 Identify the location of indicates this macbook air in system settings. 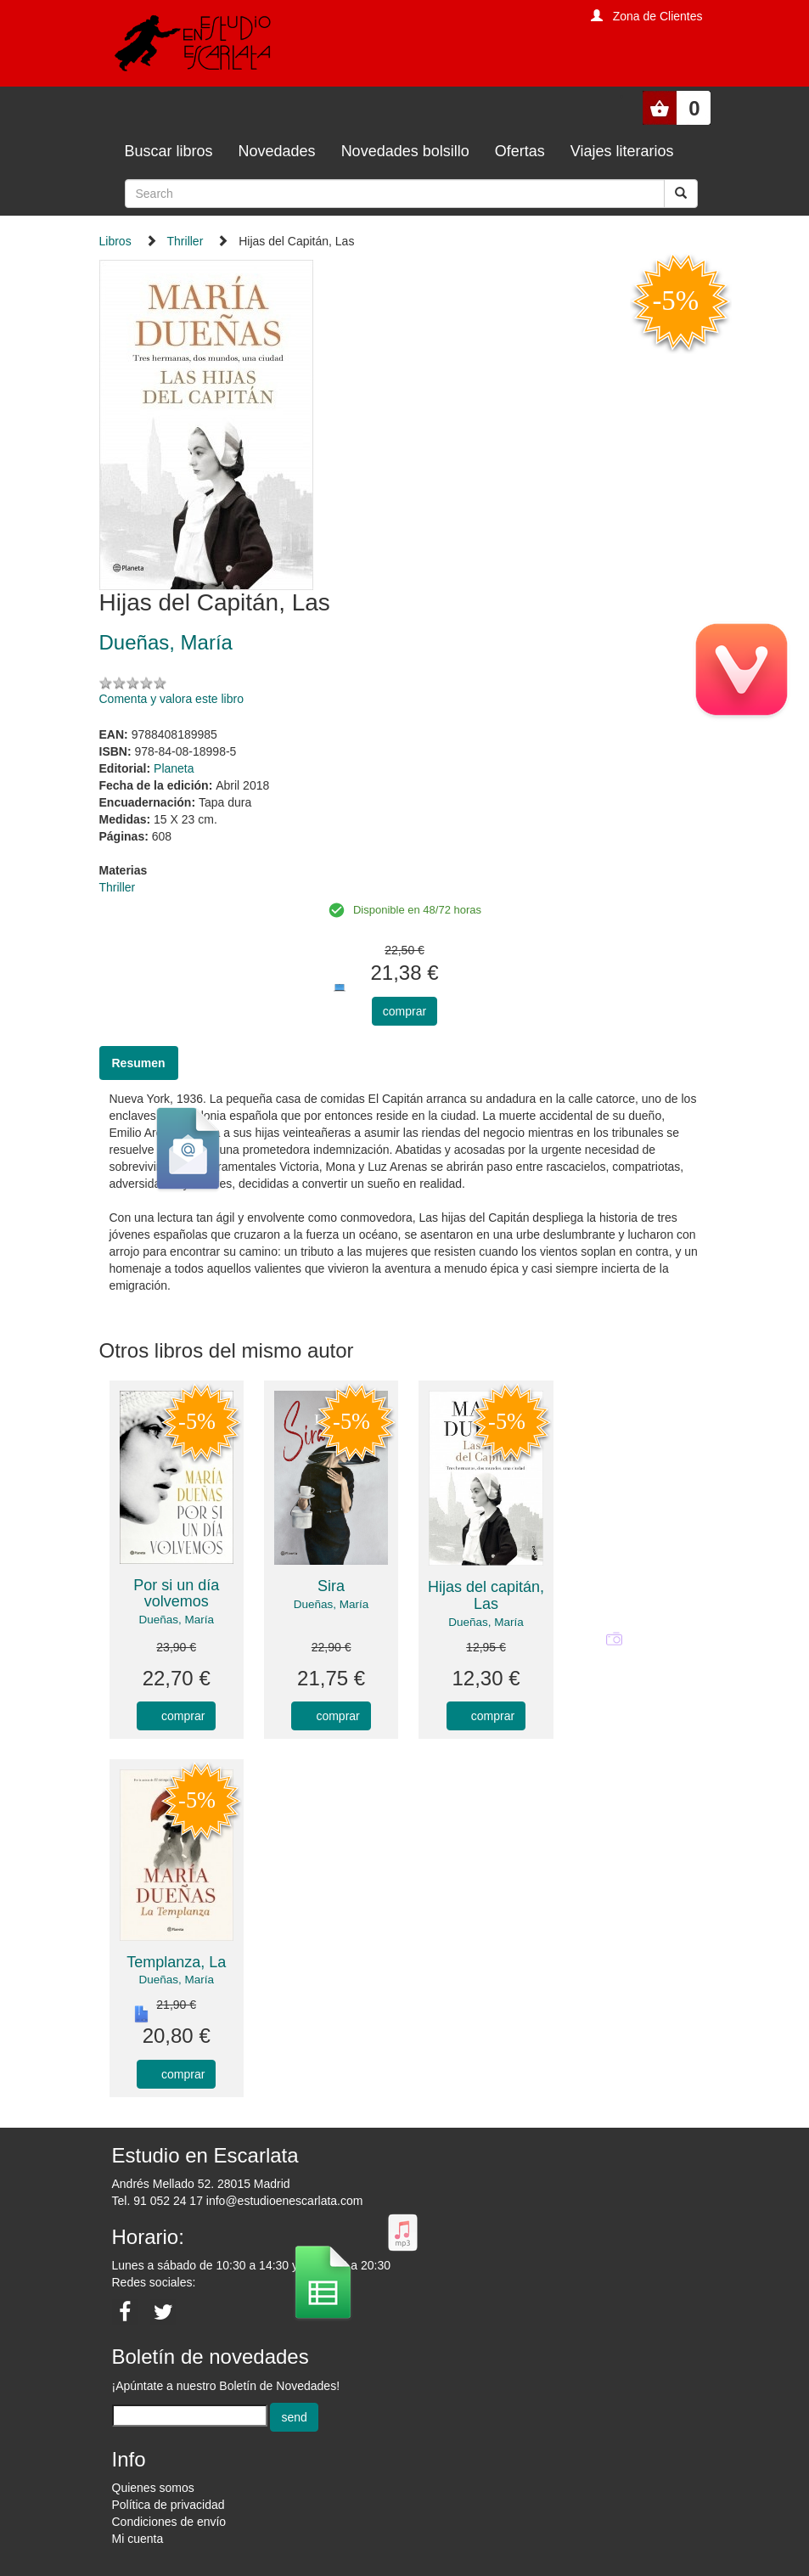
(340, 987).